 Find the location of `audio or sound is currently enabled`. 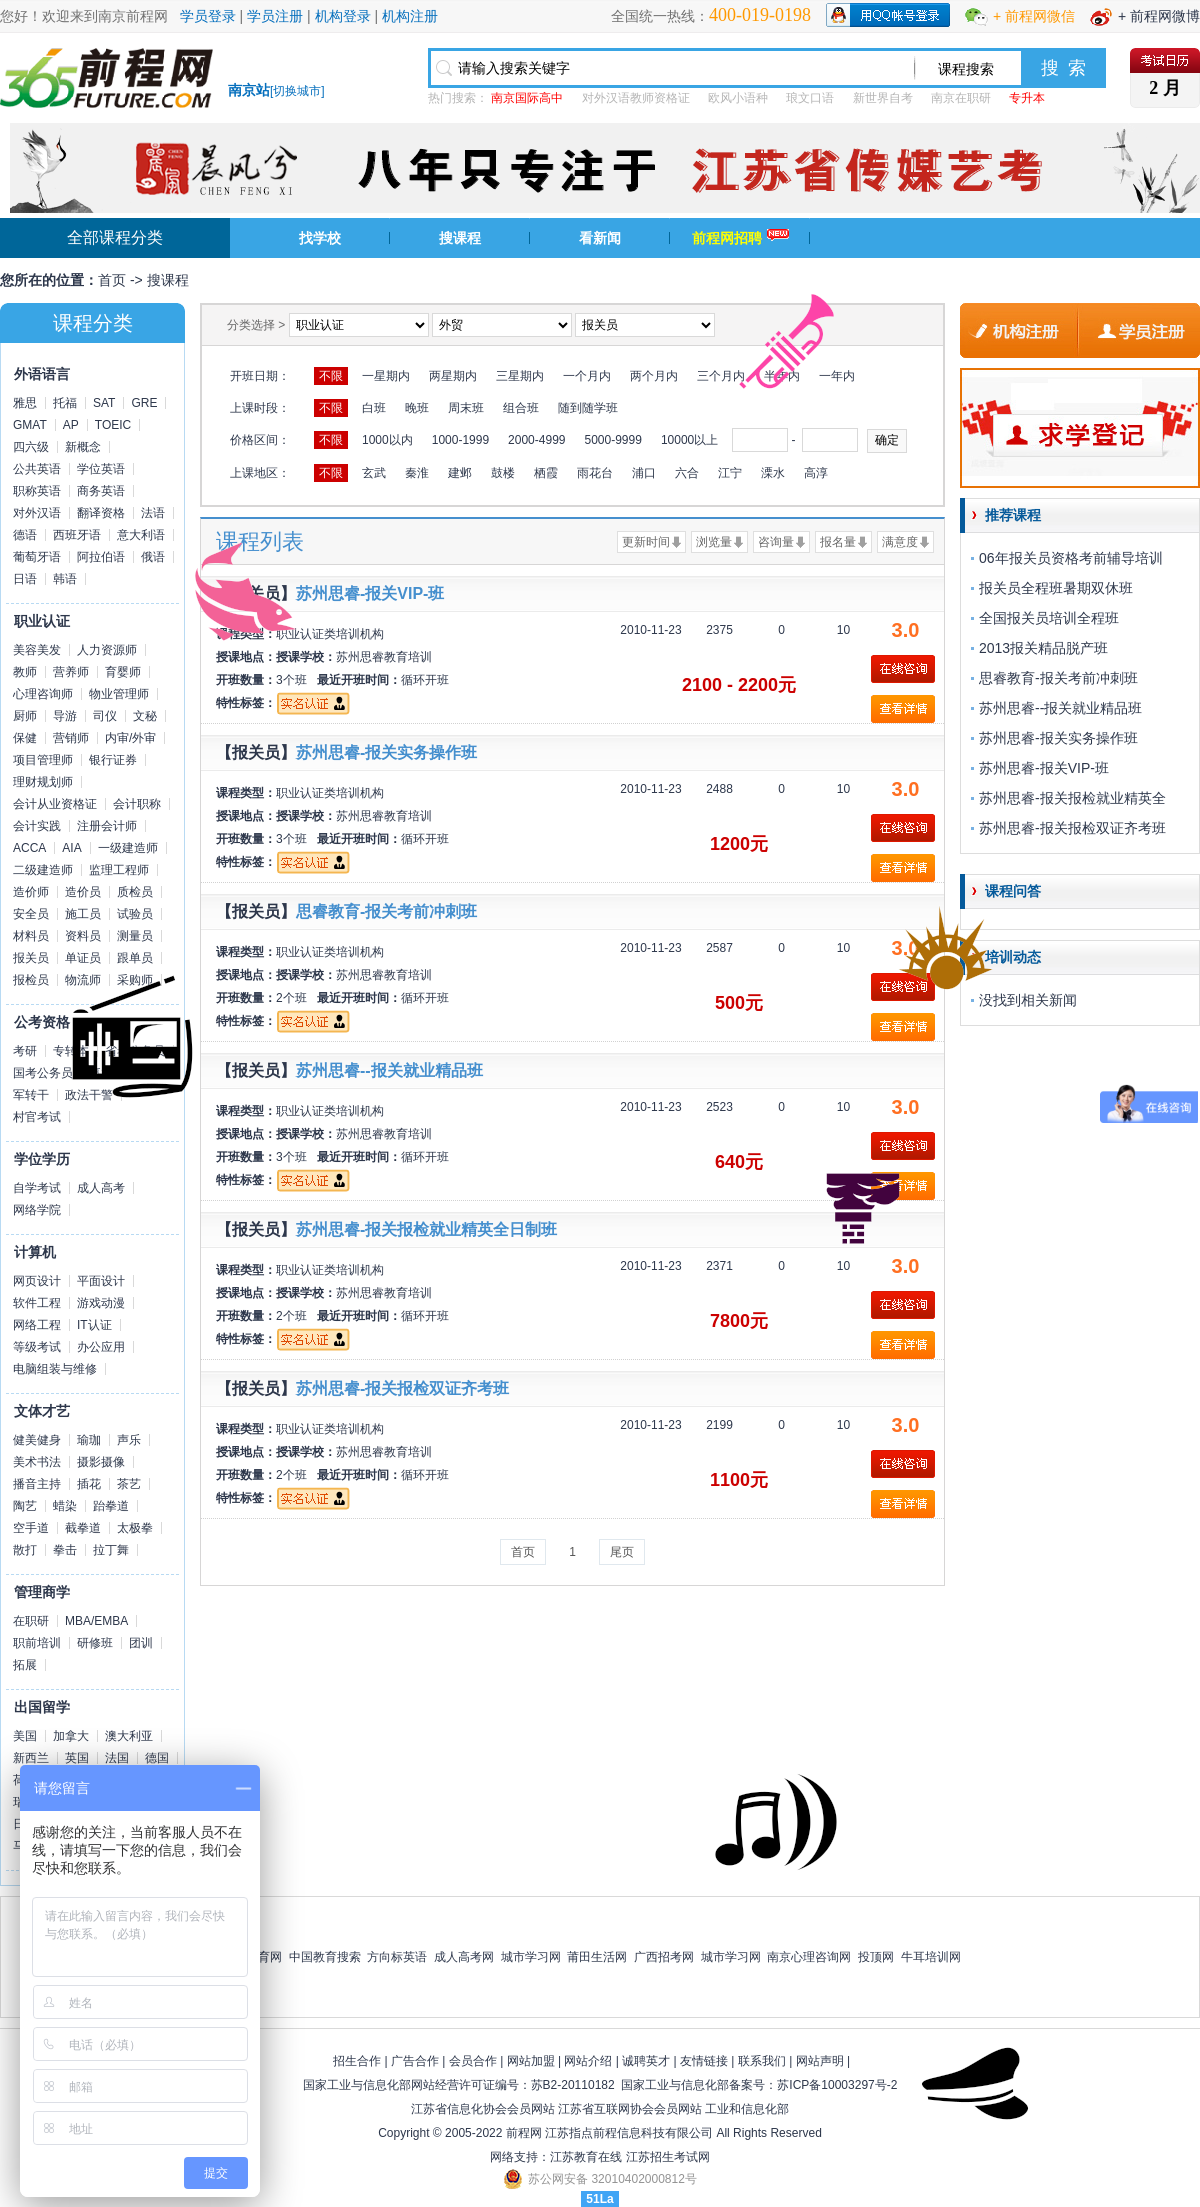

audio or sound is currently enabled is located at coordinates (776, 1822).